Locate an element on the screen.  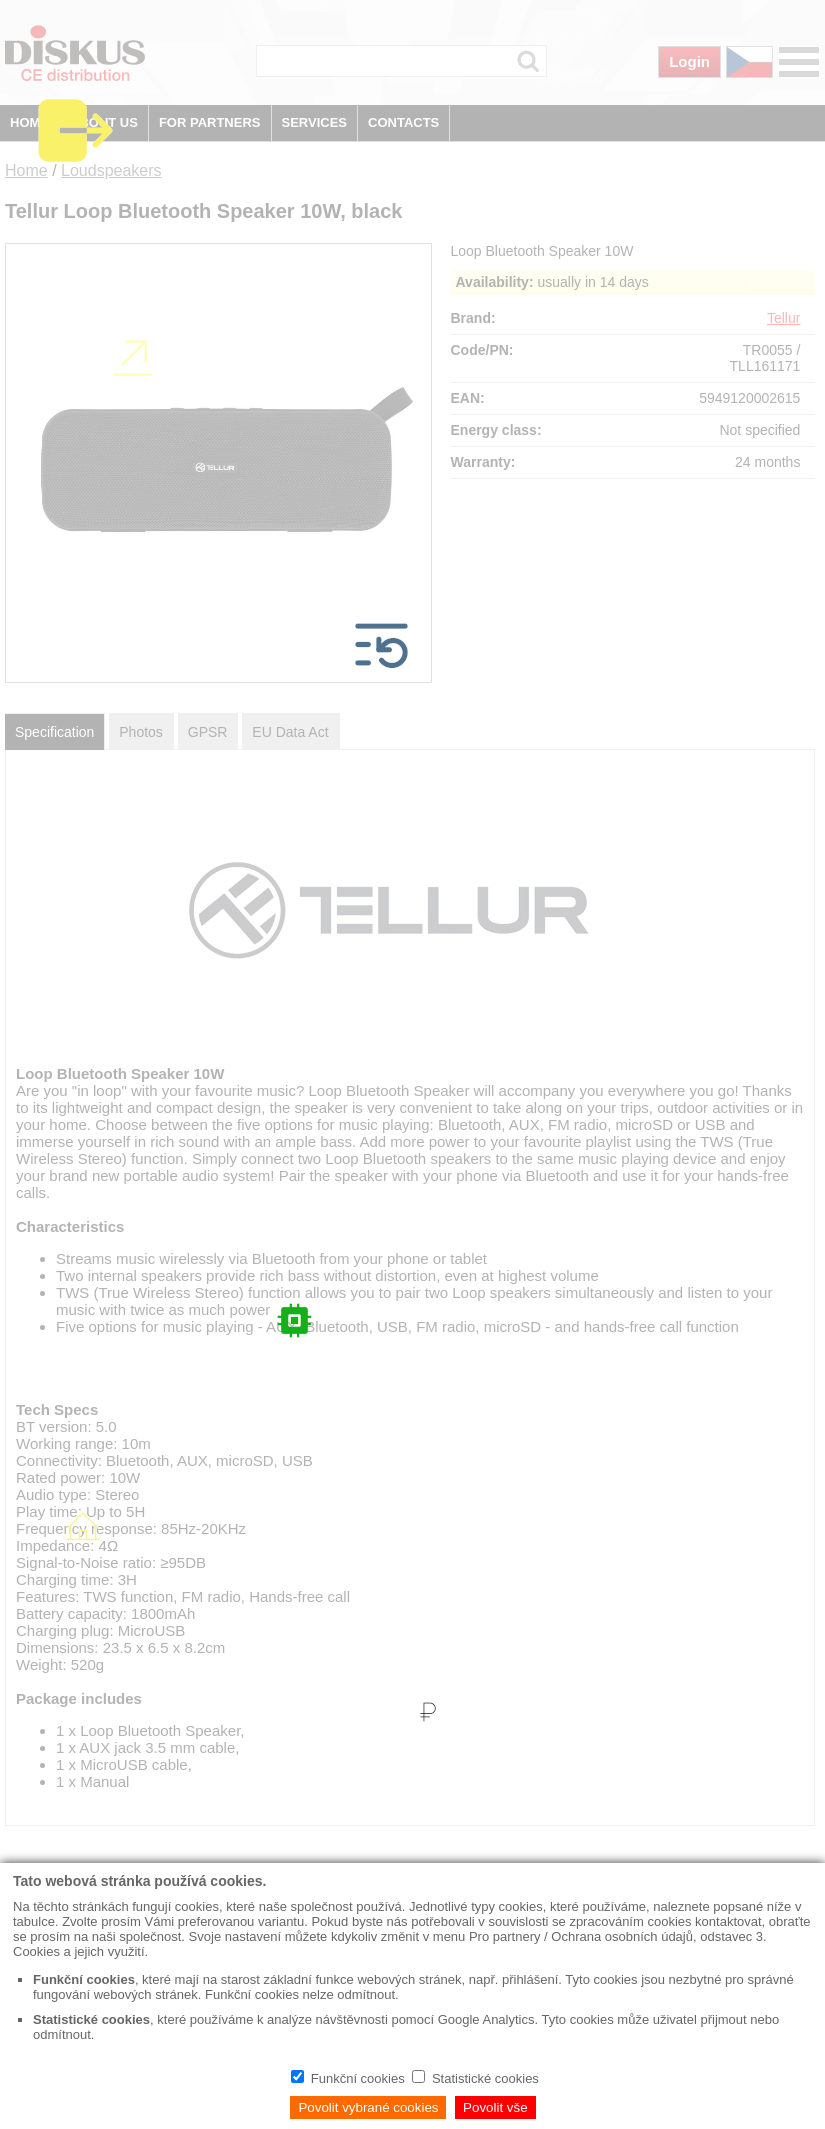
restart or reset a list to its original order is located at coordinates (381, 644).